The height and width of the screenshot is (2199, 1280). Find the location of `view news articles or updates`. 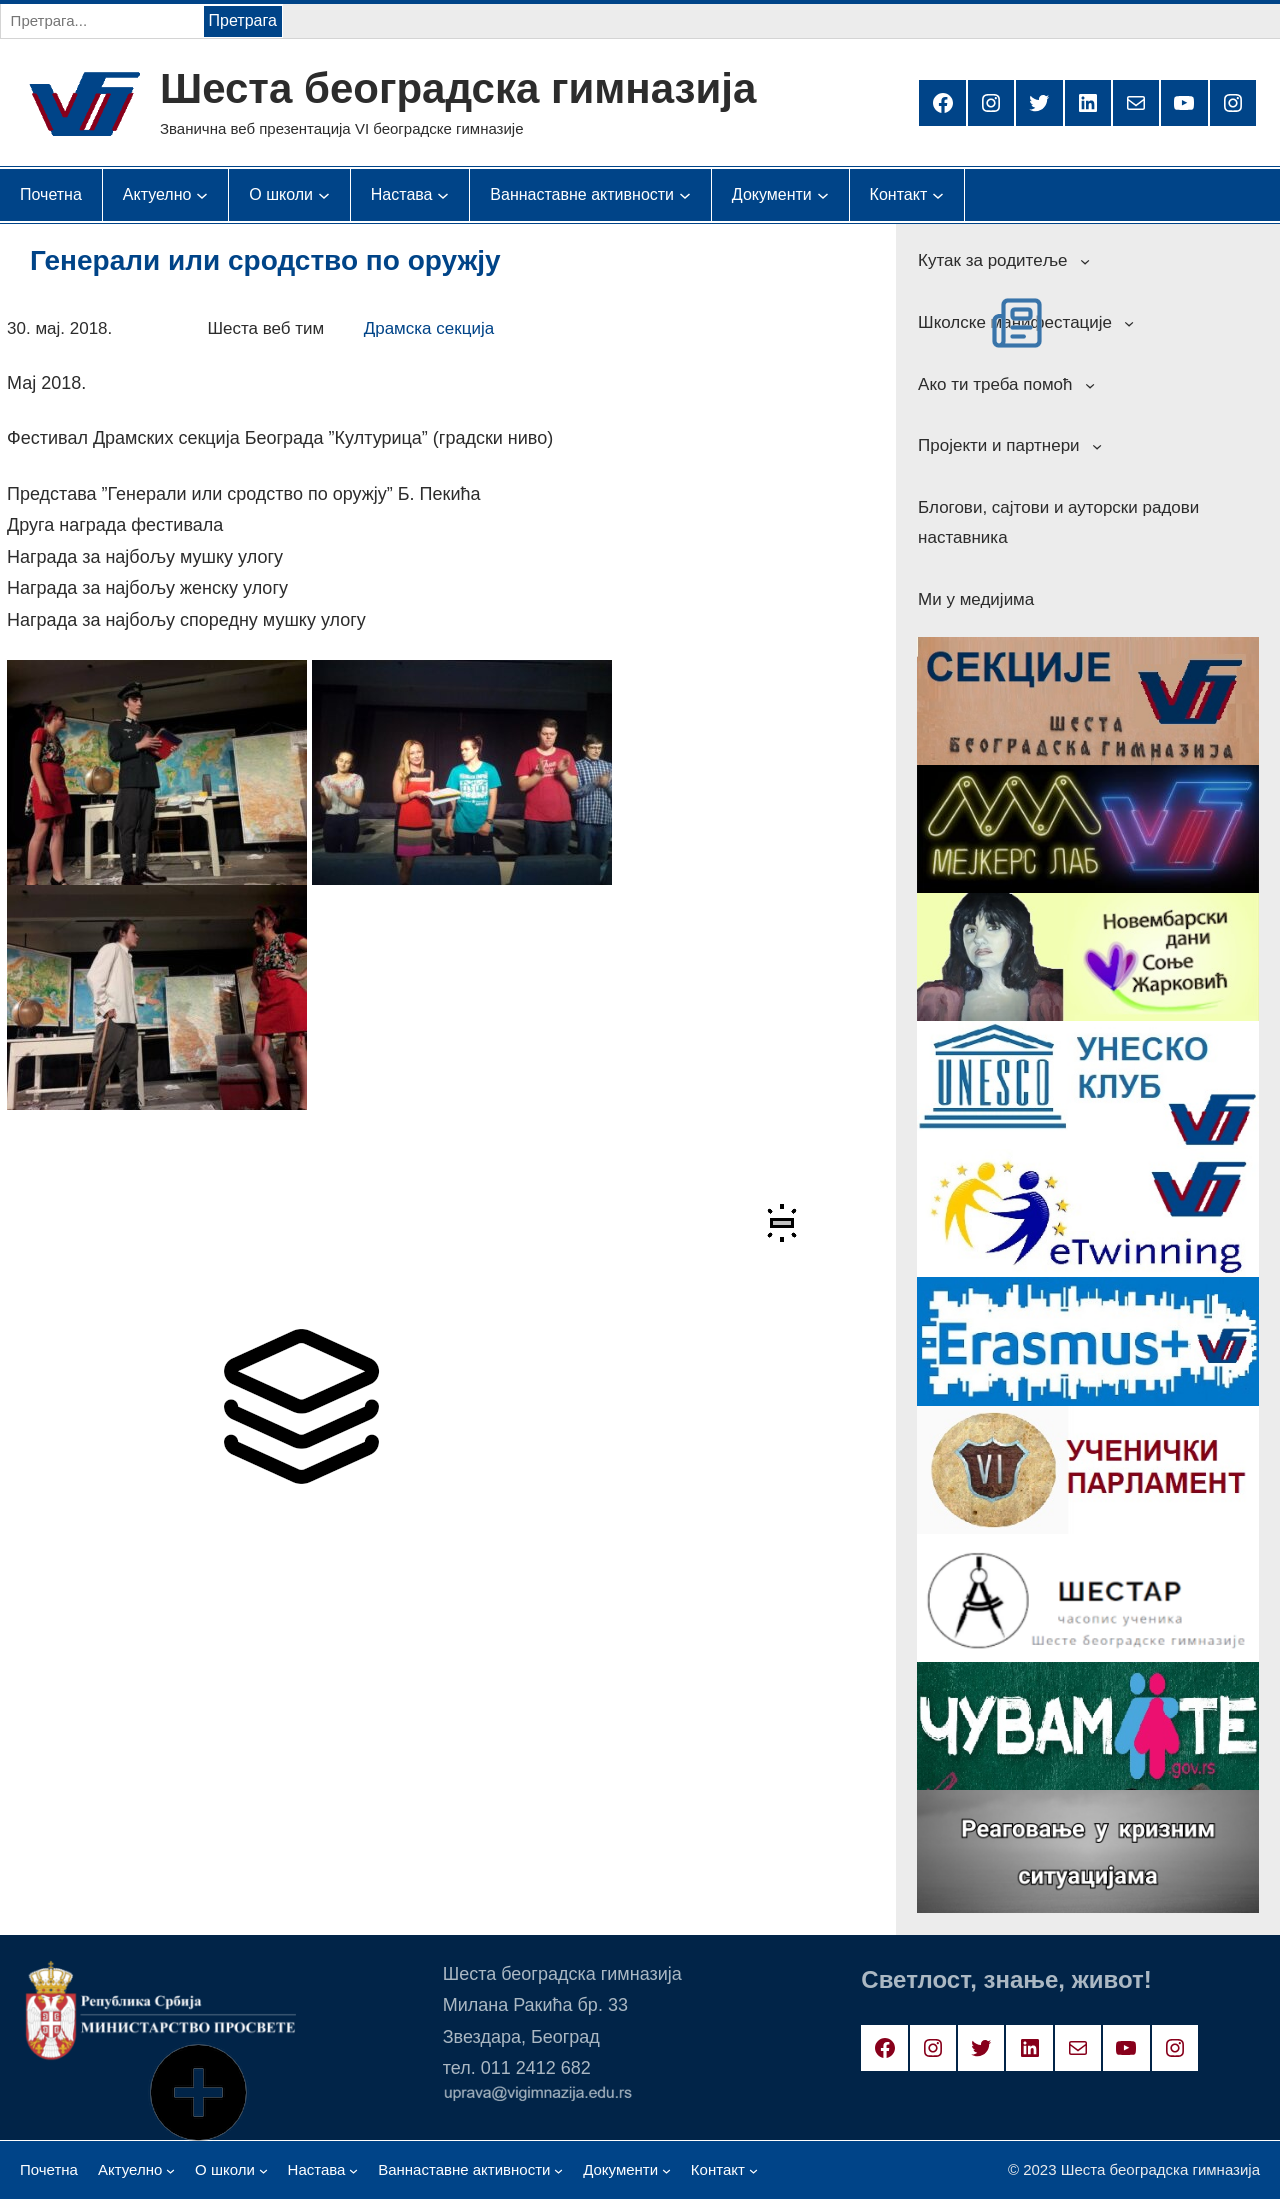

view news articles or updates is located at coordinates (1017, 323).